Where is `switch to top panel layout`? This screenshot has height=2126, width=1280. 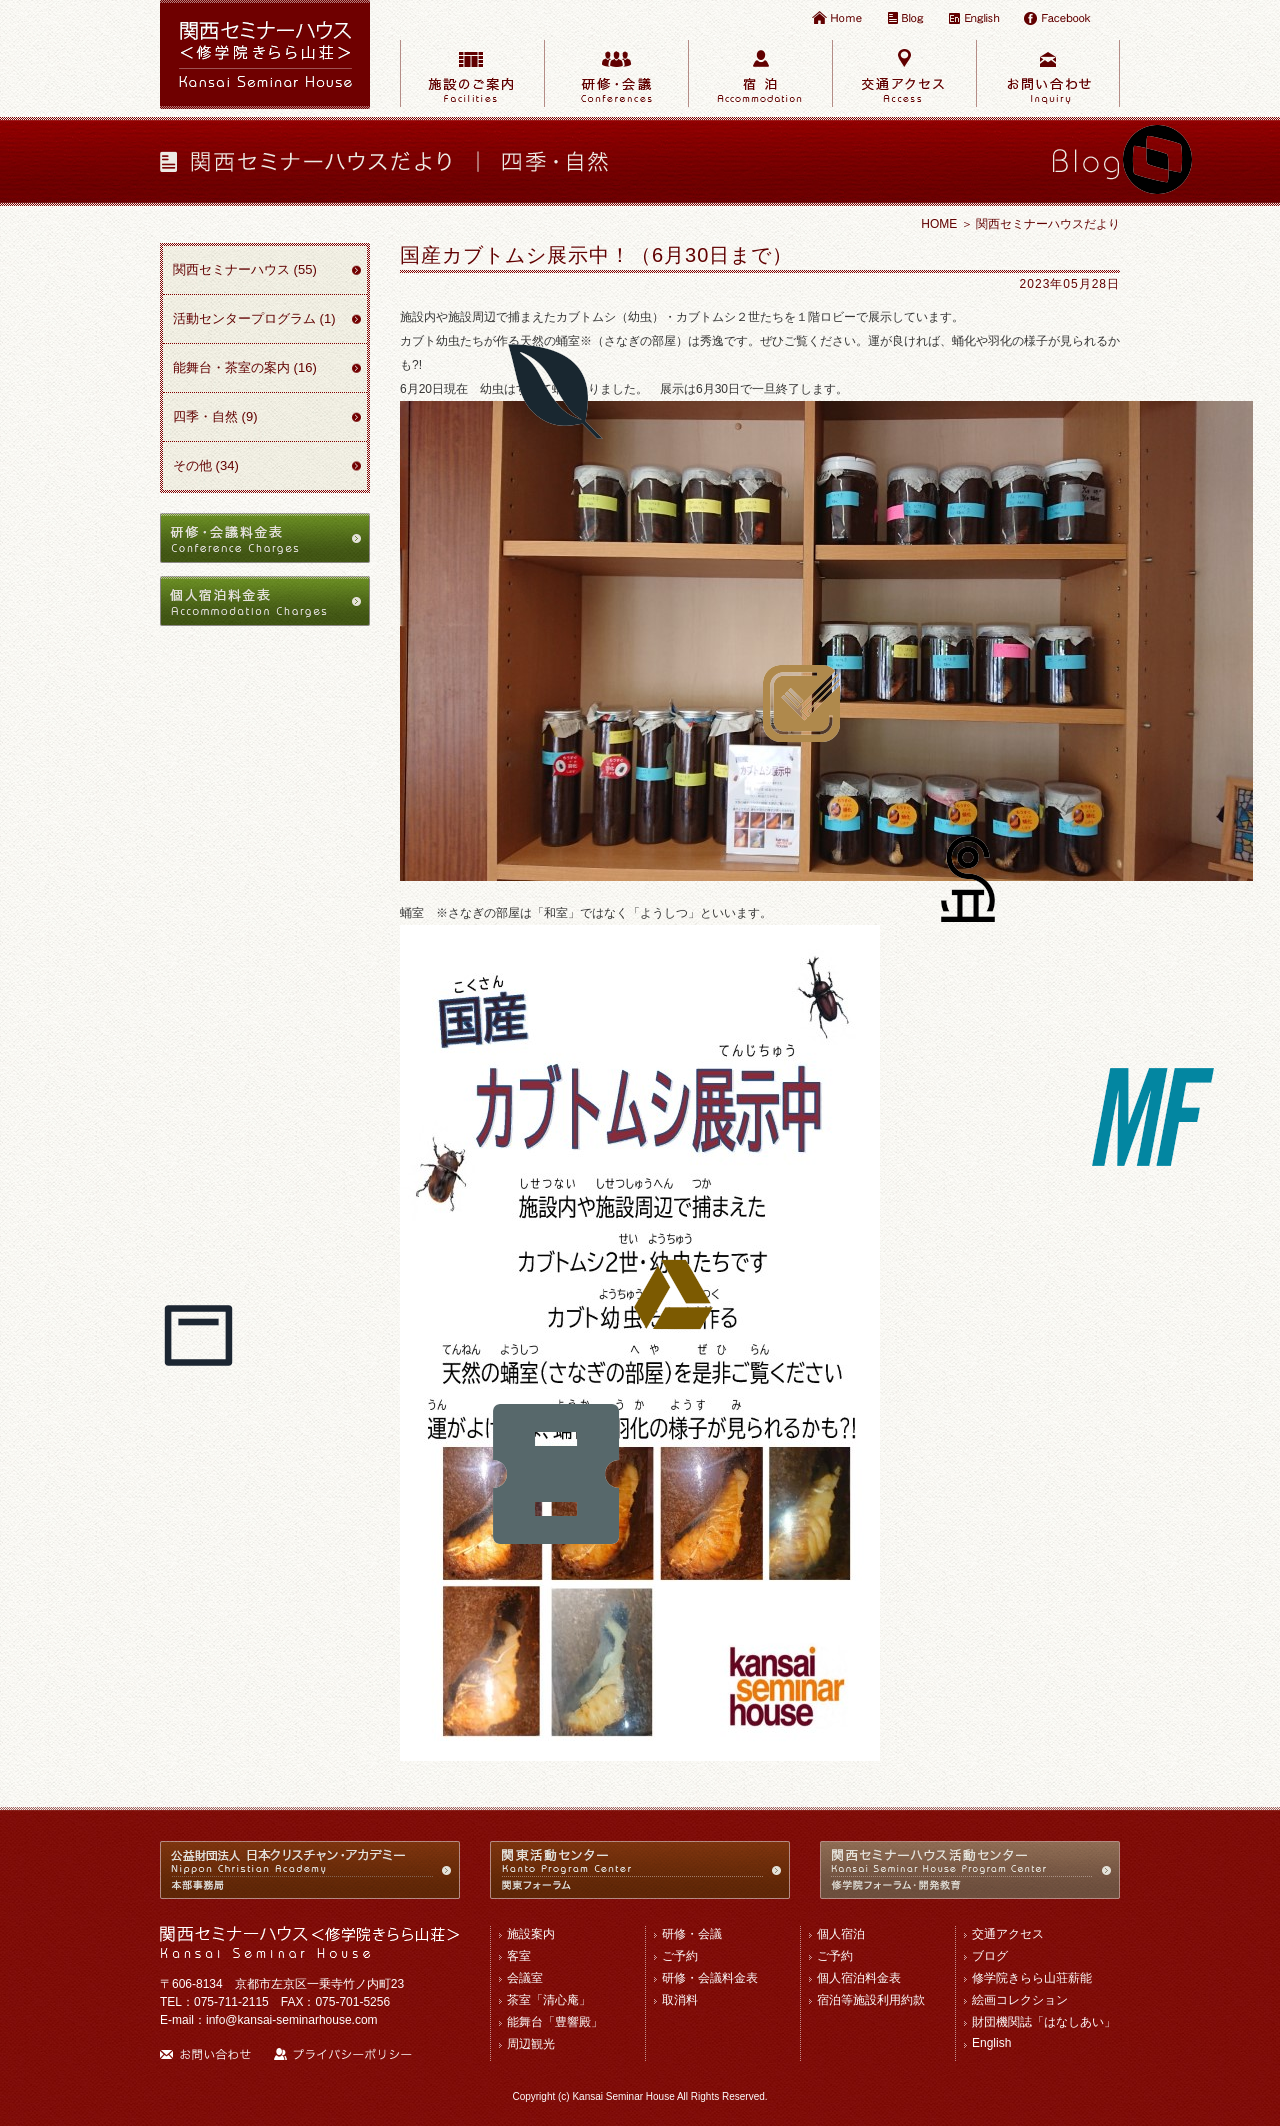 switch to top panel layout is located at coordinates (198, 1335).